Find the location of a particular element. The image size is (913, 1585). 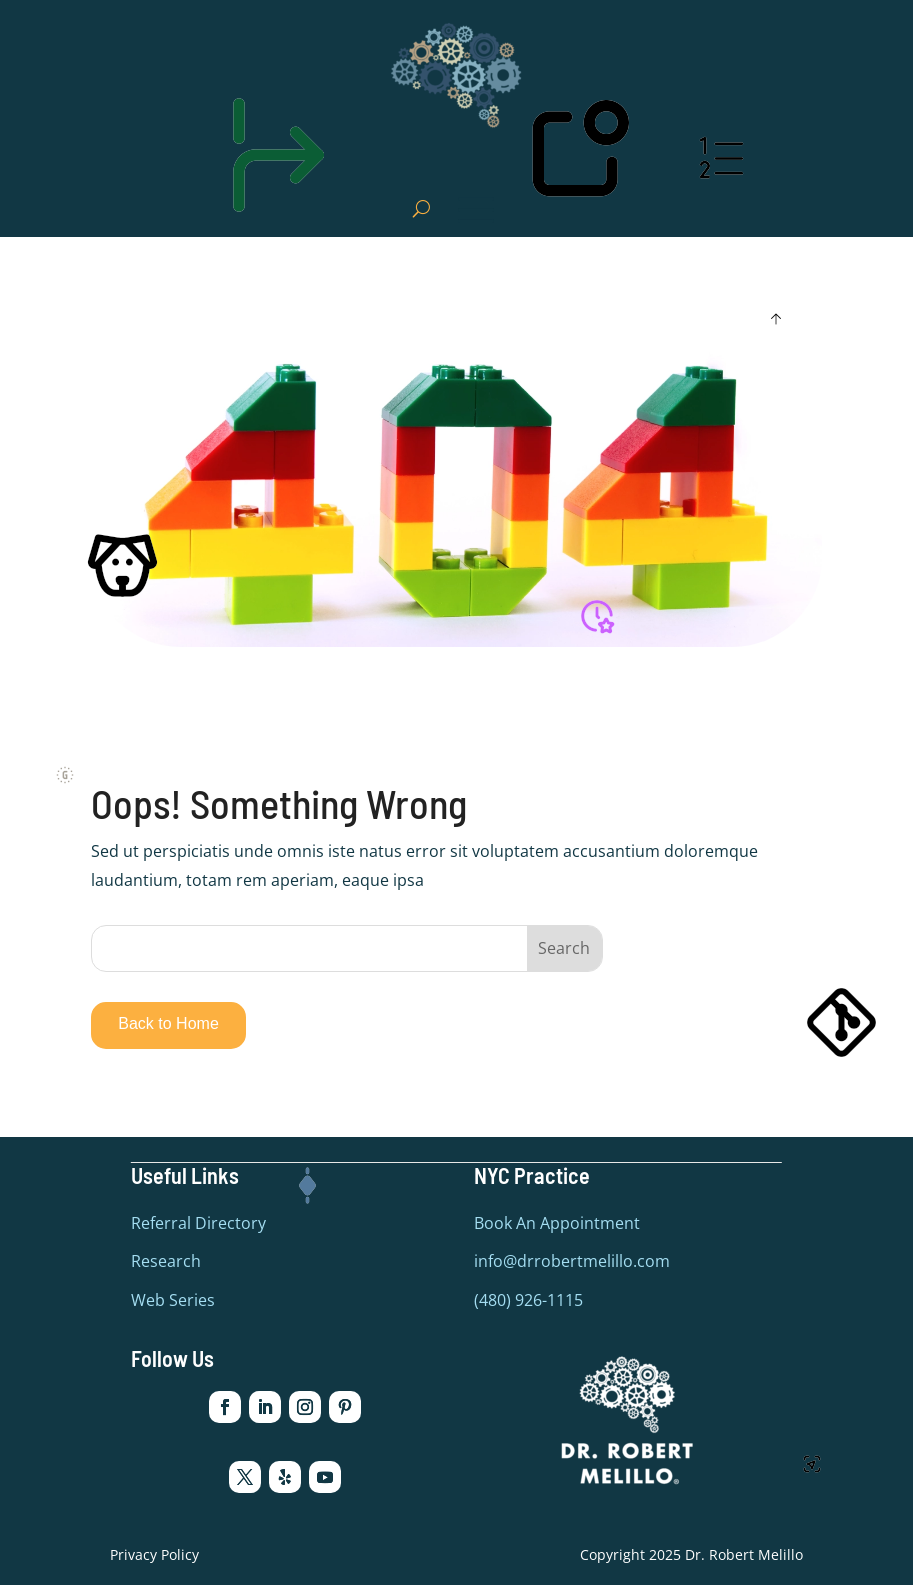

view notifications is located at coordinates (578, 151).